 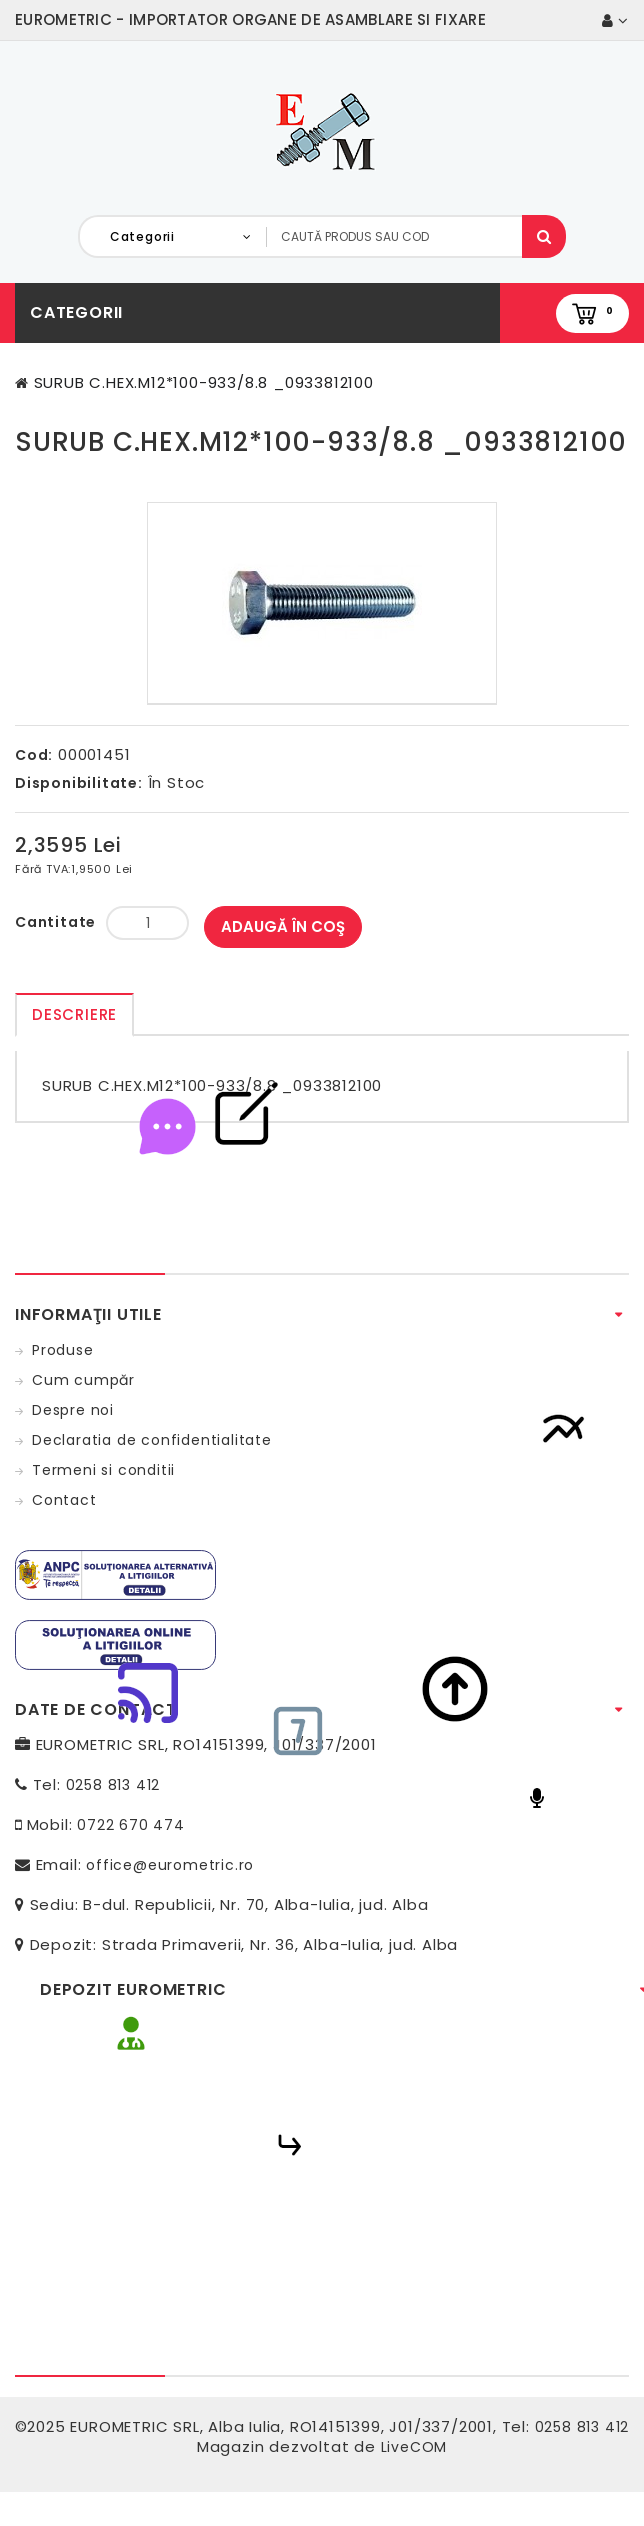 What do you see at coordinates (563, 1429) in the screenshot?
I see `view multi-line chart or graph data` at bounding box center [563, 1429].